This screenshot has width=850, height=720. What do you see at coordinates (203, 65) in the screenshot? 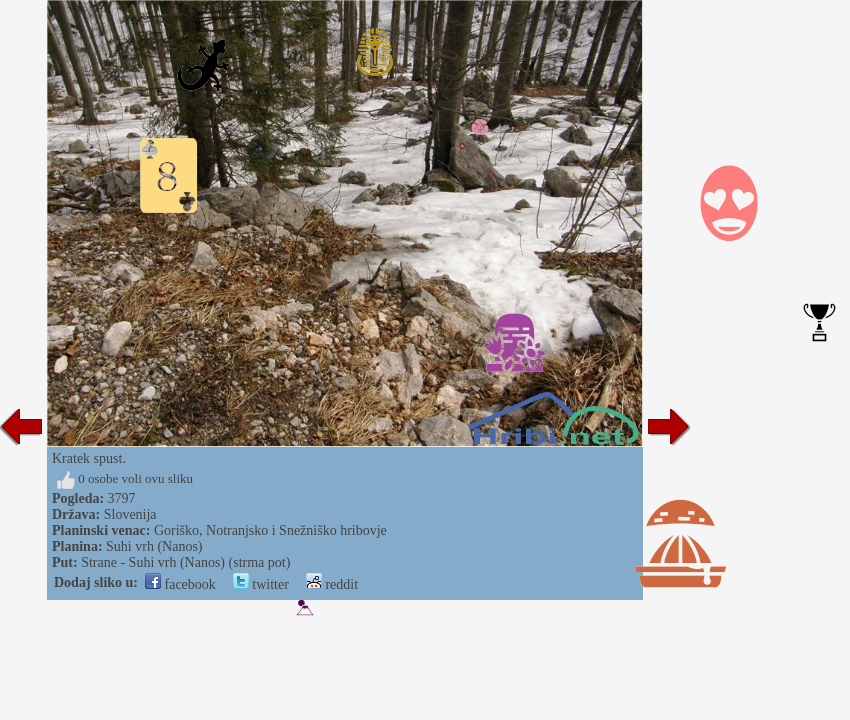
I see `gecko or lizard character in a game interface` at bounding box center [203, 65].